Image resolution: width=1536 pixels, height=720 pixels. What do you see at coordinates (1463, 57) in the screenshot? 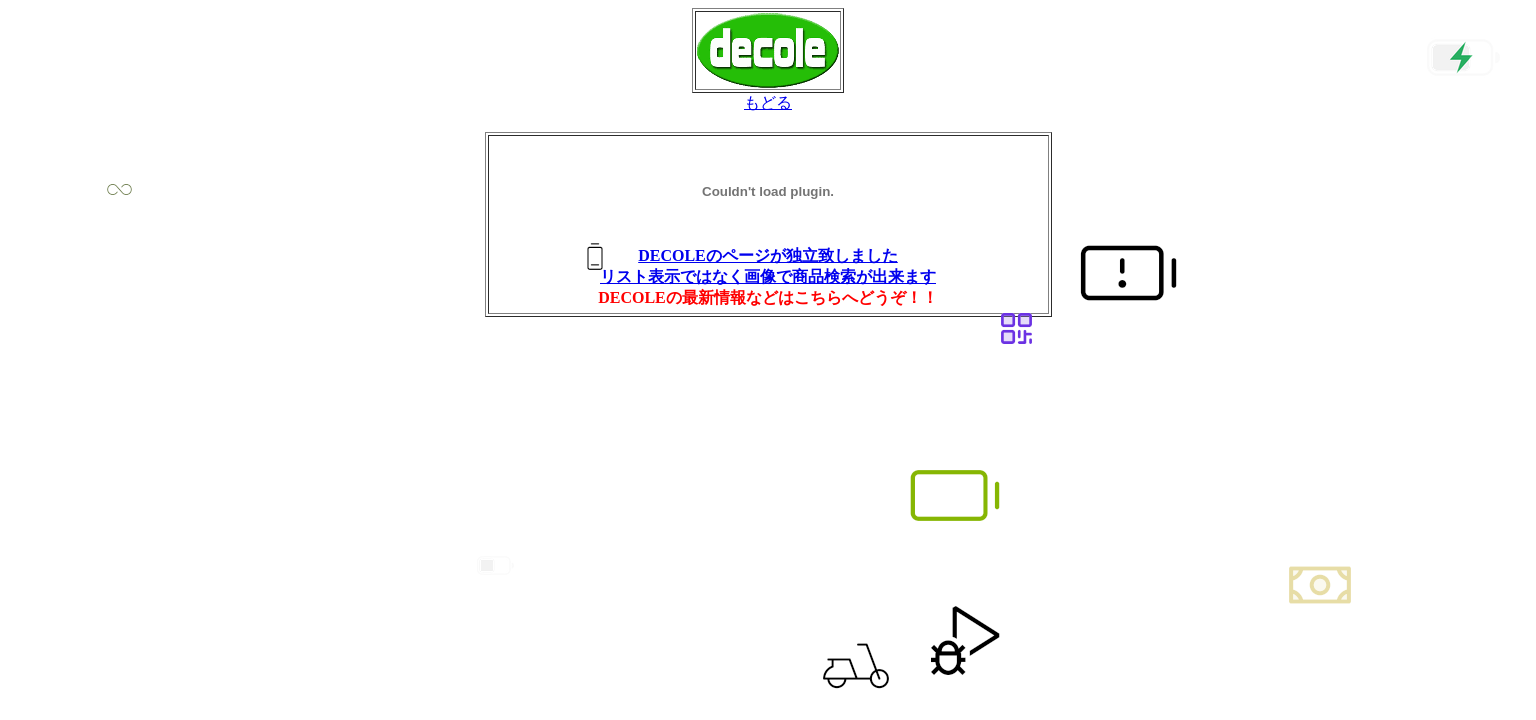
I see `battery at 60% and currently charging` at bounding box center [1463, 57].